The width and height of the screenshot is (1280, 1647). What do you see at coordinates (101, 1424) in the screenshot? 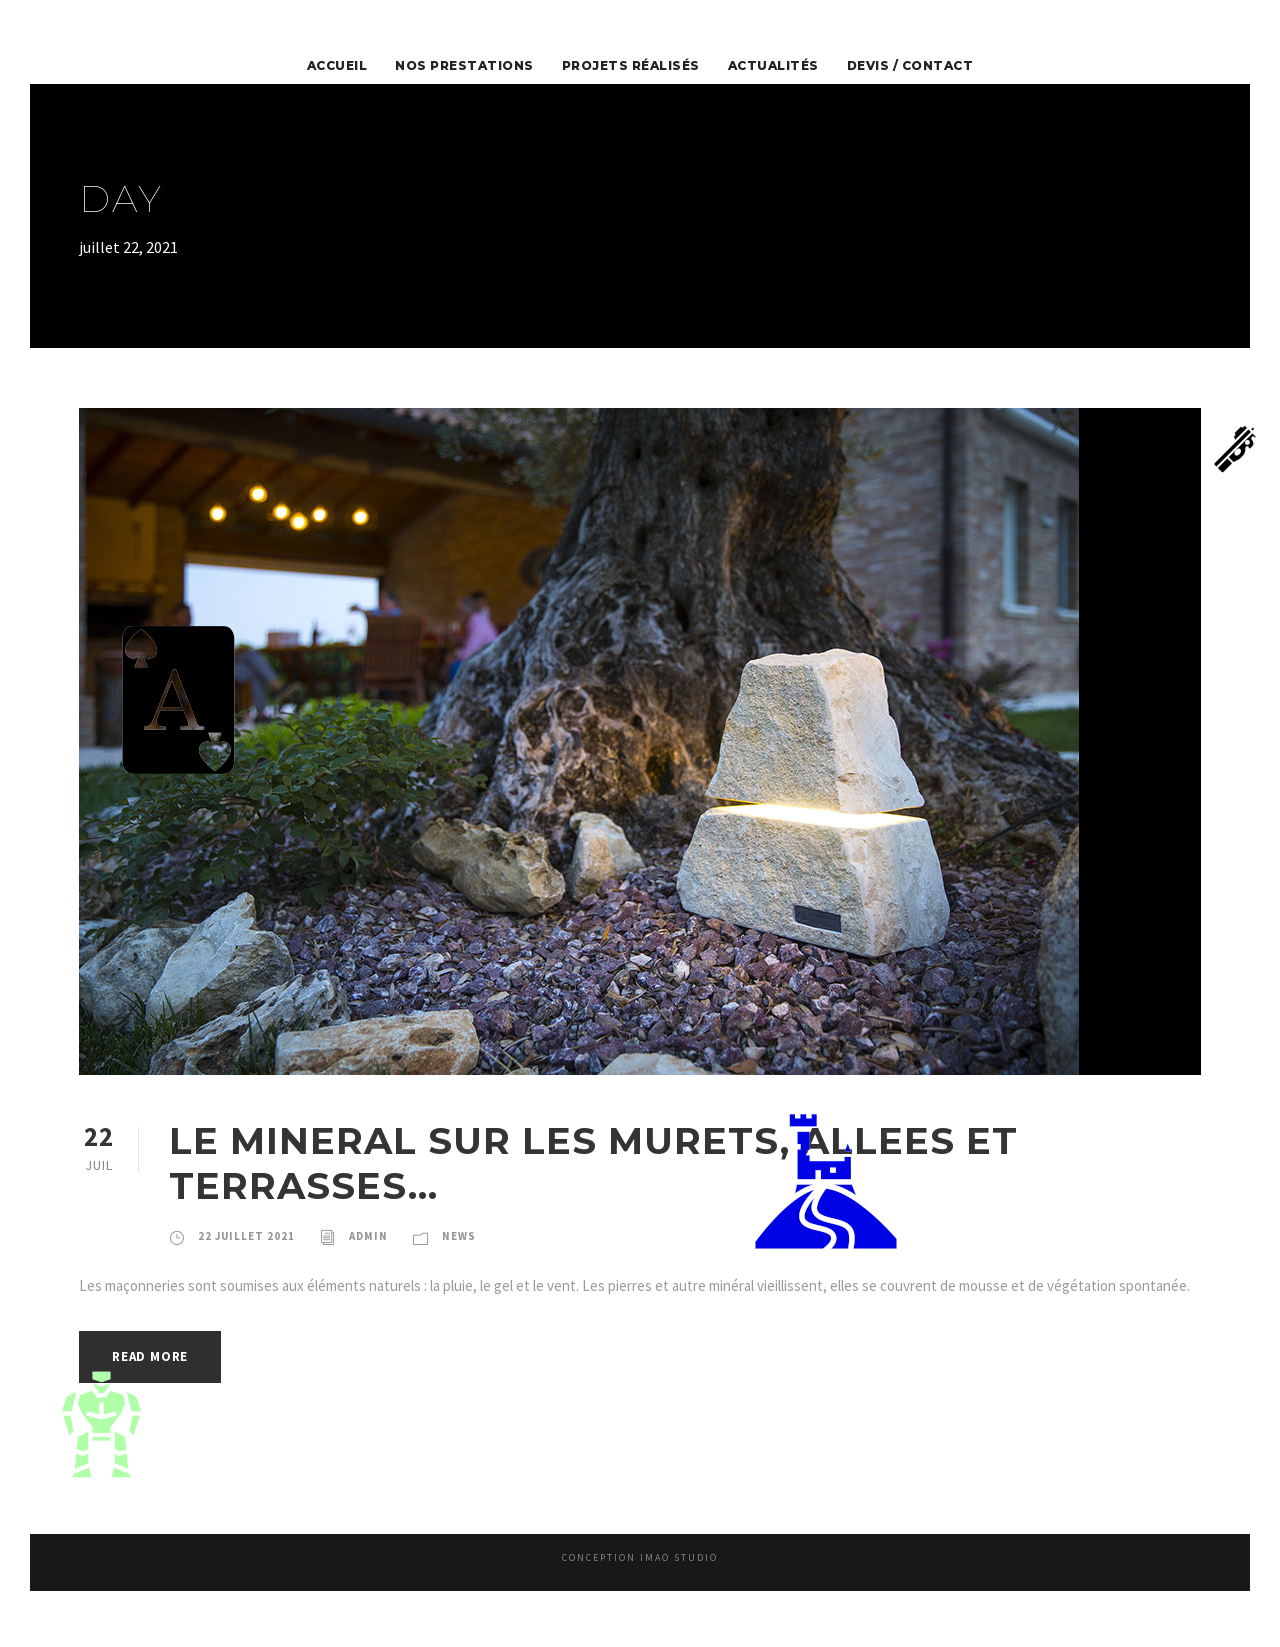
I see `select battle mech unit in game` at bounding box center [101, 1424].